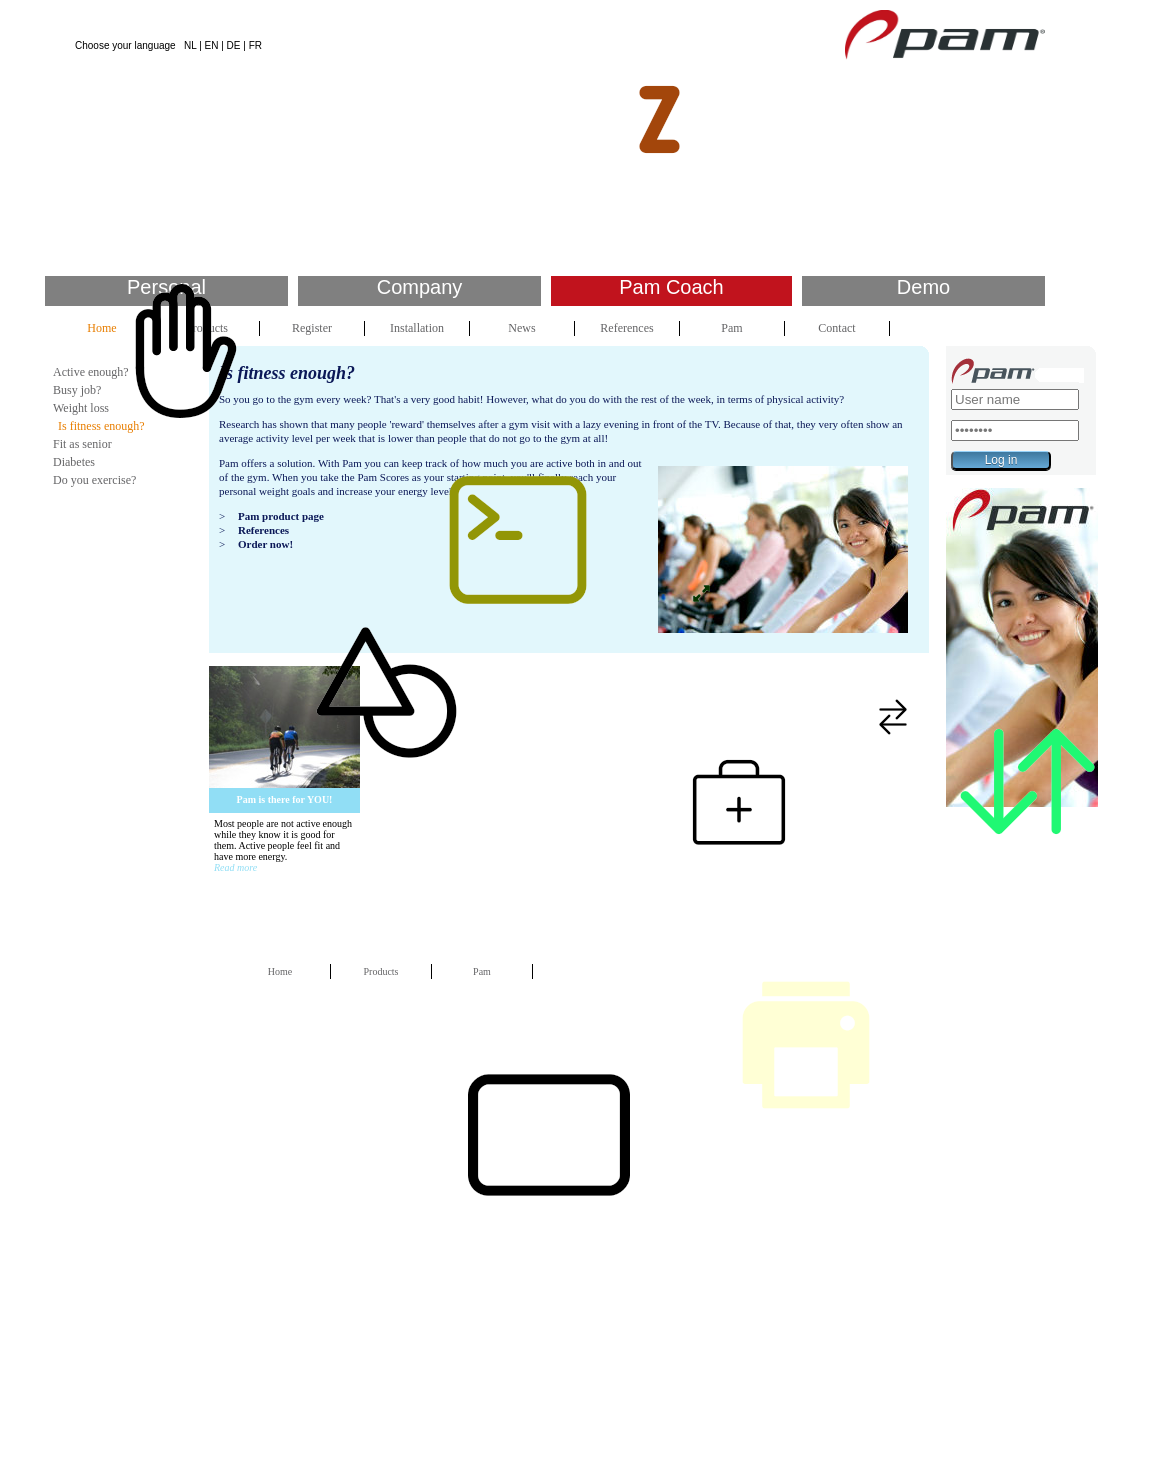 The height and width of the screenshot is (1469, 1150). I want to click on expand to fullscreen mode, so click(701, 593).